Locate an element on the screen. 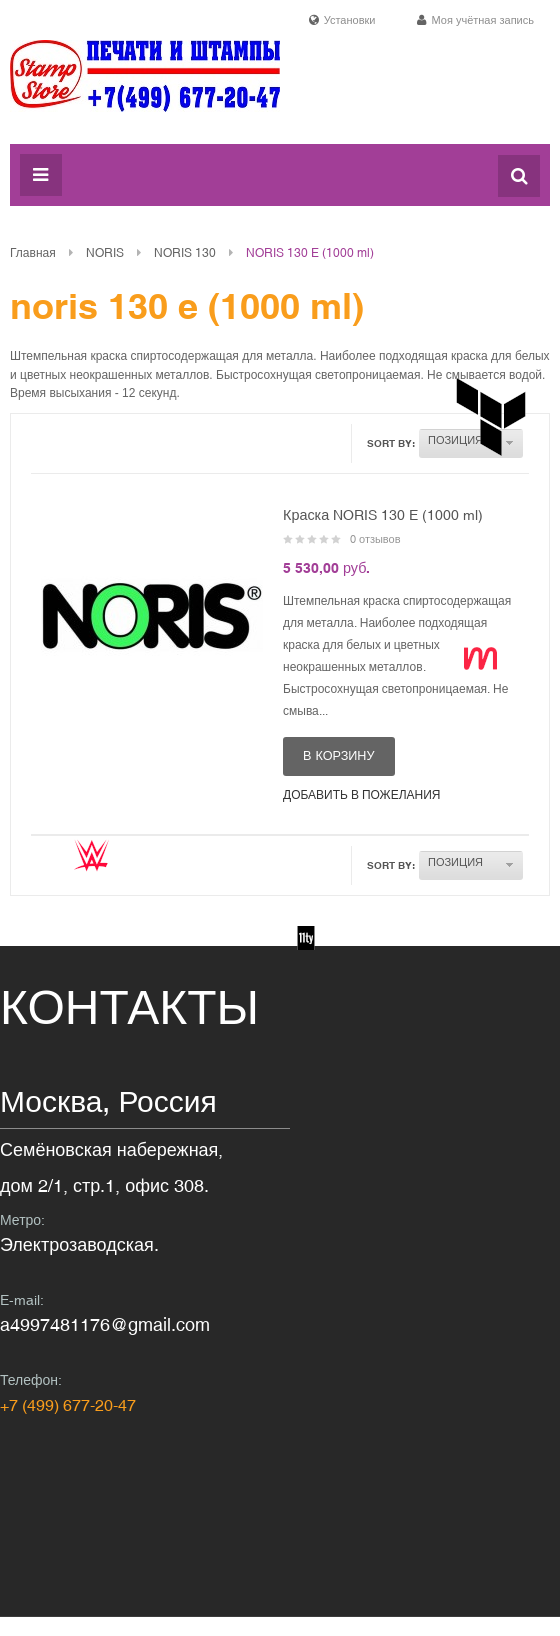 The height and width of the screenshot is (1636, 560). HashiCorp Terraform branding or logo is located at coordinates (491, 417).